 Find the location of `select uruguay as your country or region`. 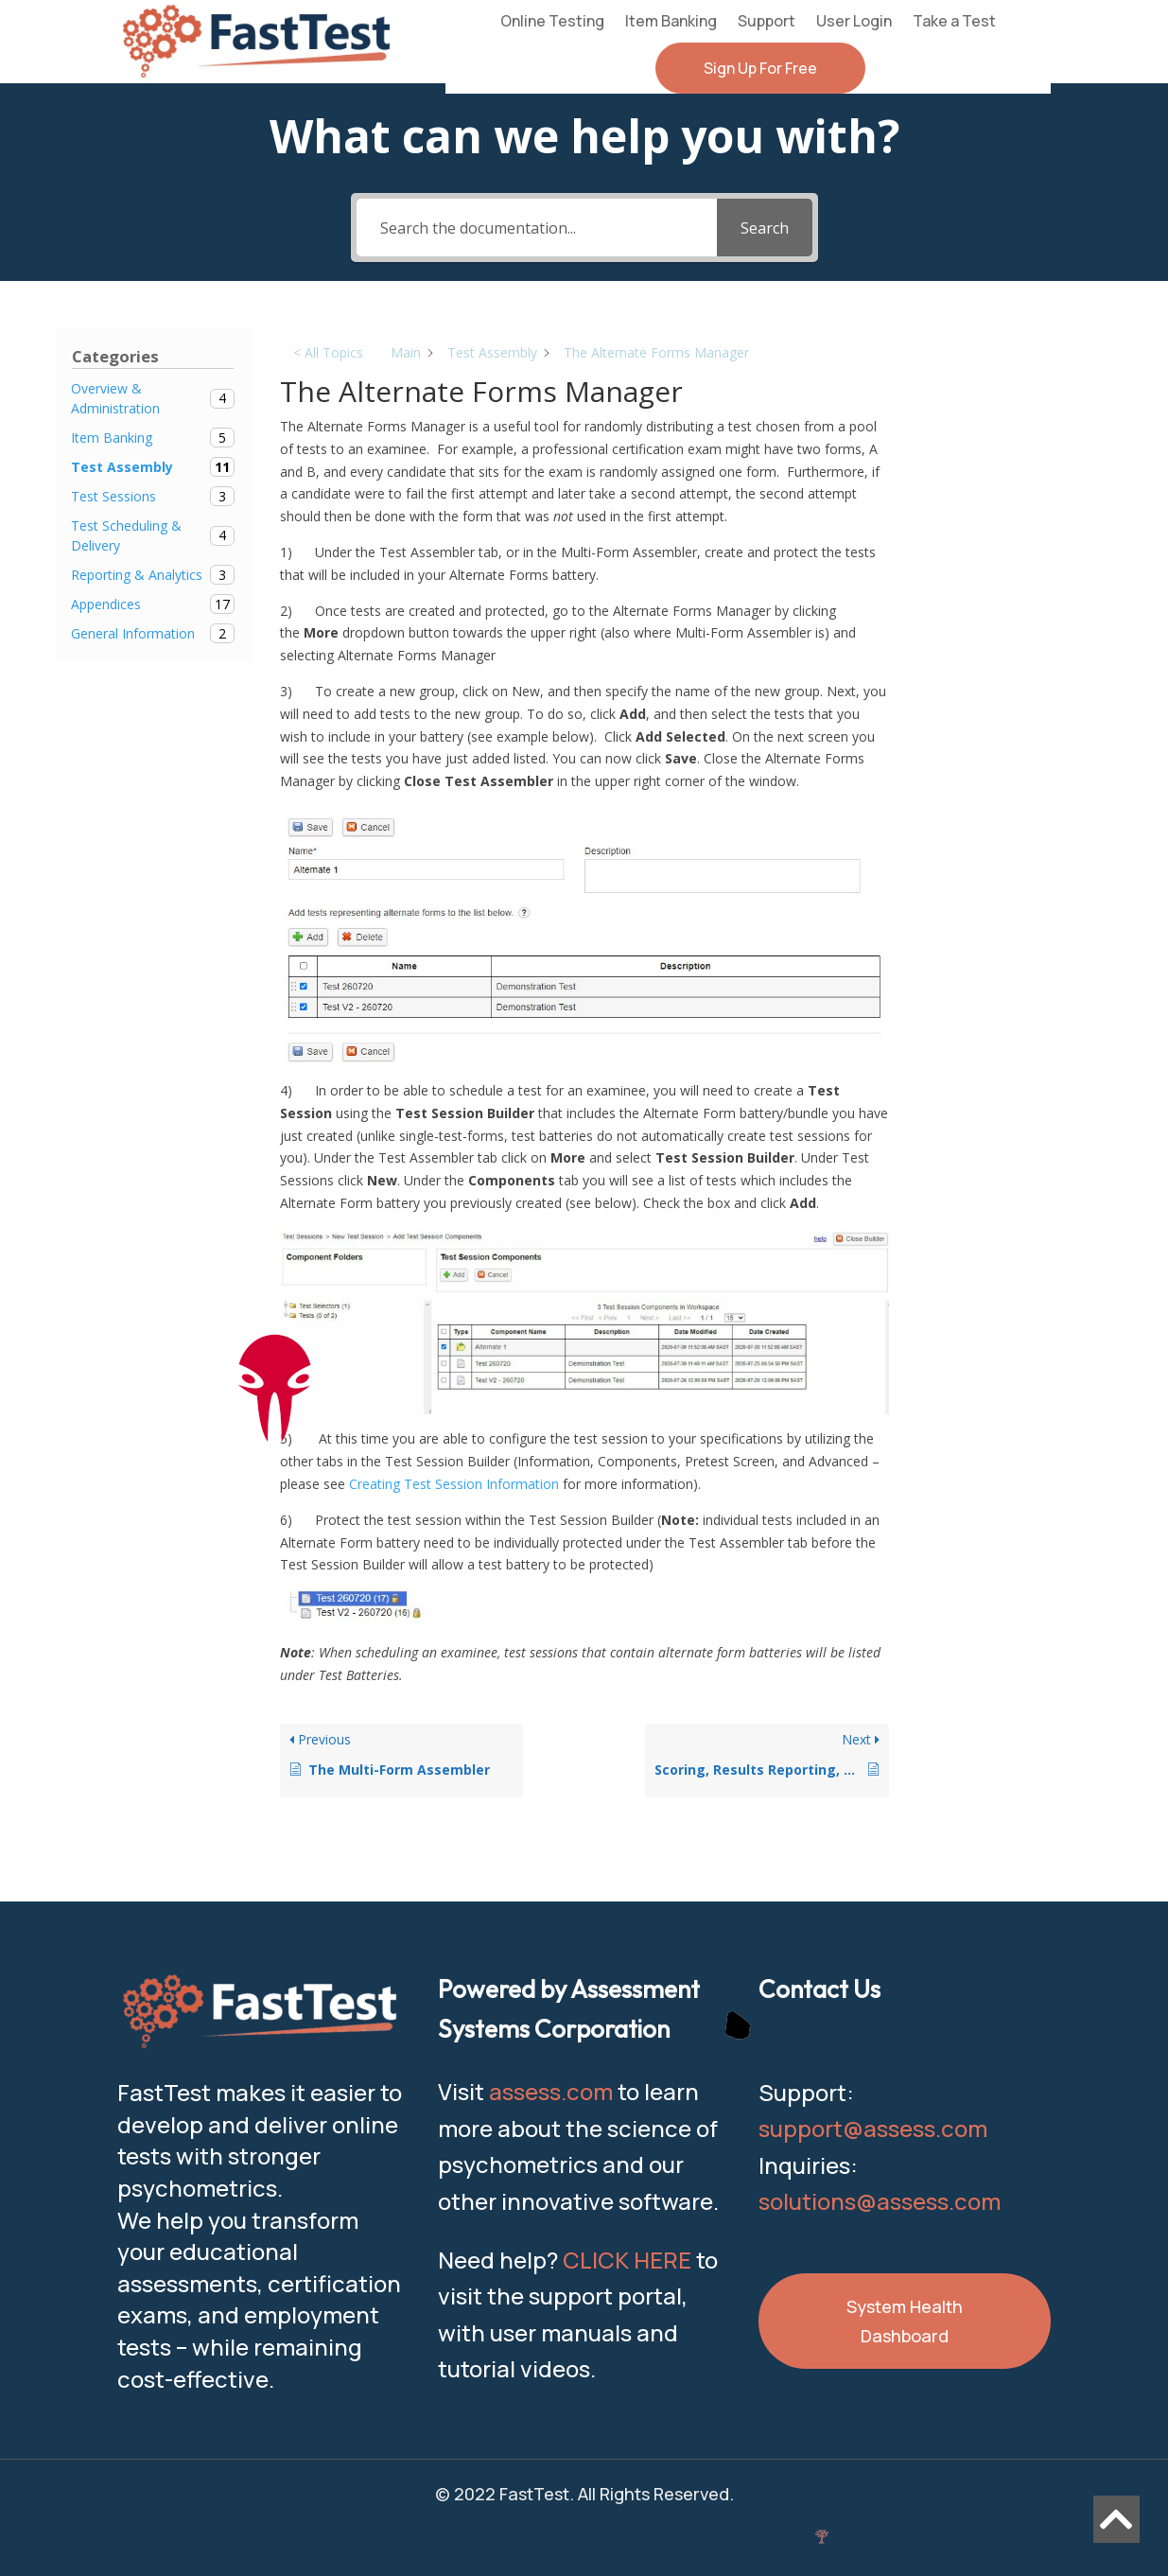

select uruguay as your country or region is located at coordinates (738, 2024).